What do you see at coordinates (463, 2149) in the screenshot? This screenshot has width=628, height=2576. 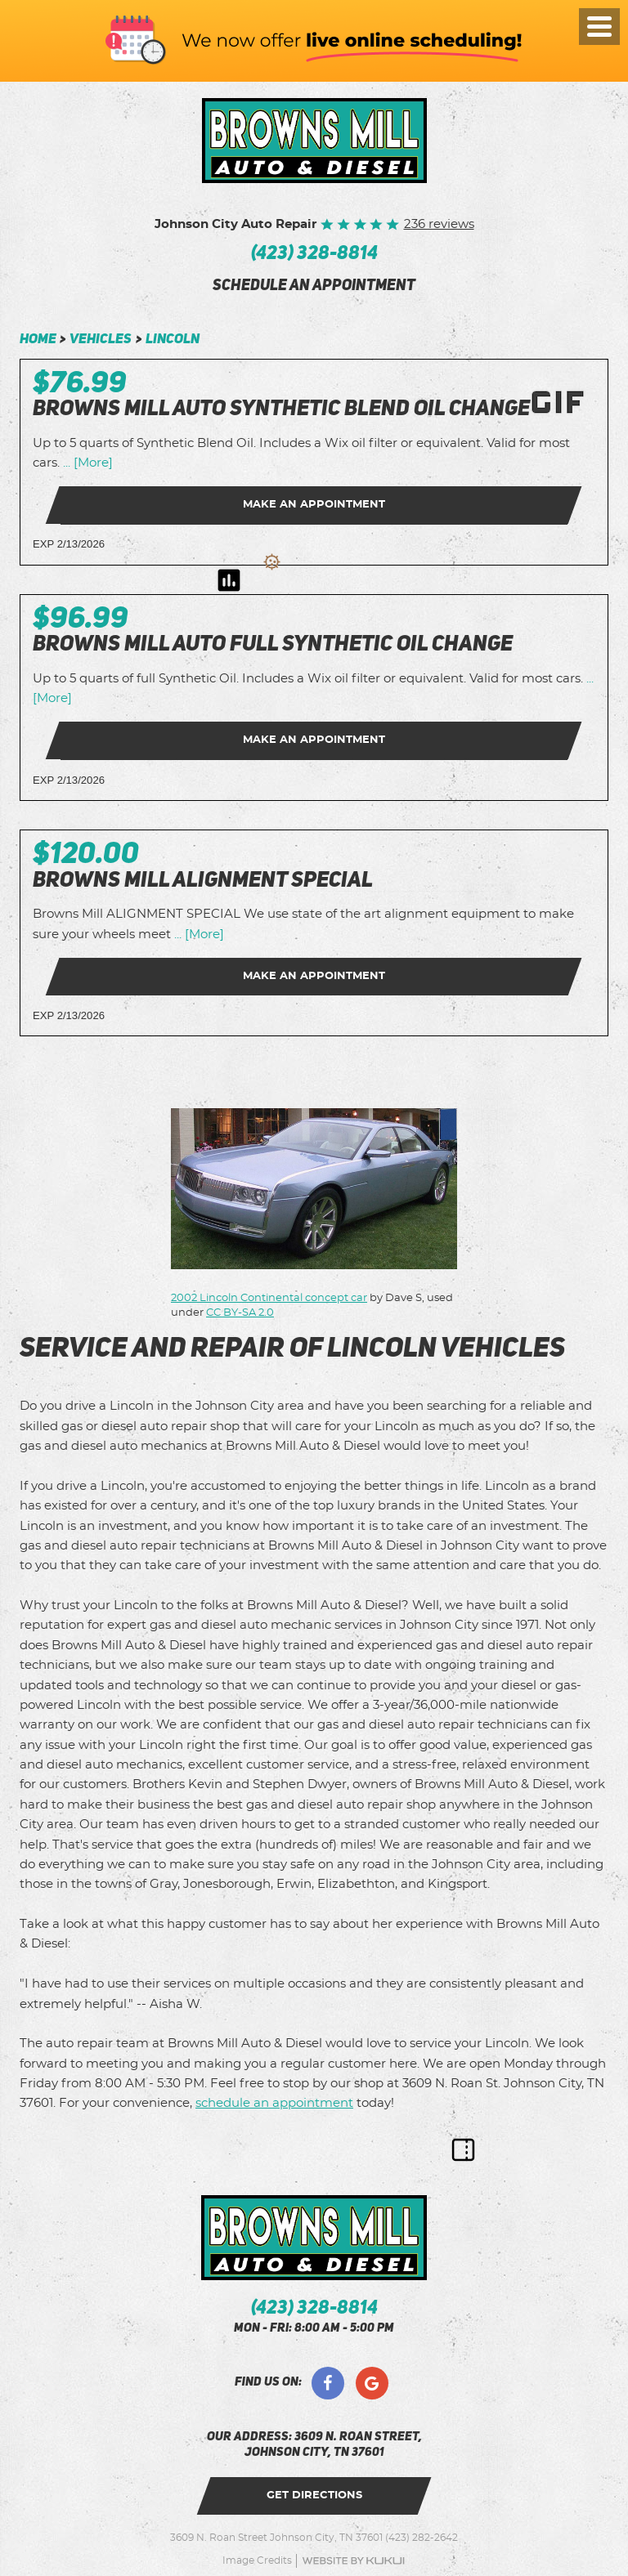 I see `toggle optional right sidebar panel` at bounding box center [463, 2149].